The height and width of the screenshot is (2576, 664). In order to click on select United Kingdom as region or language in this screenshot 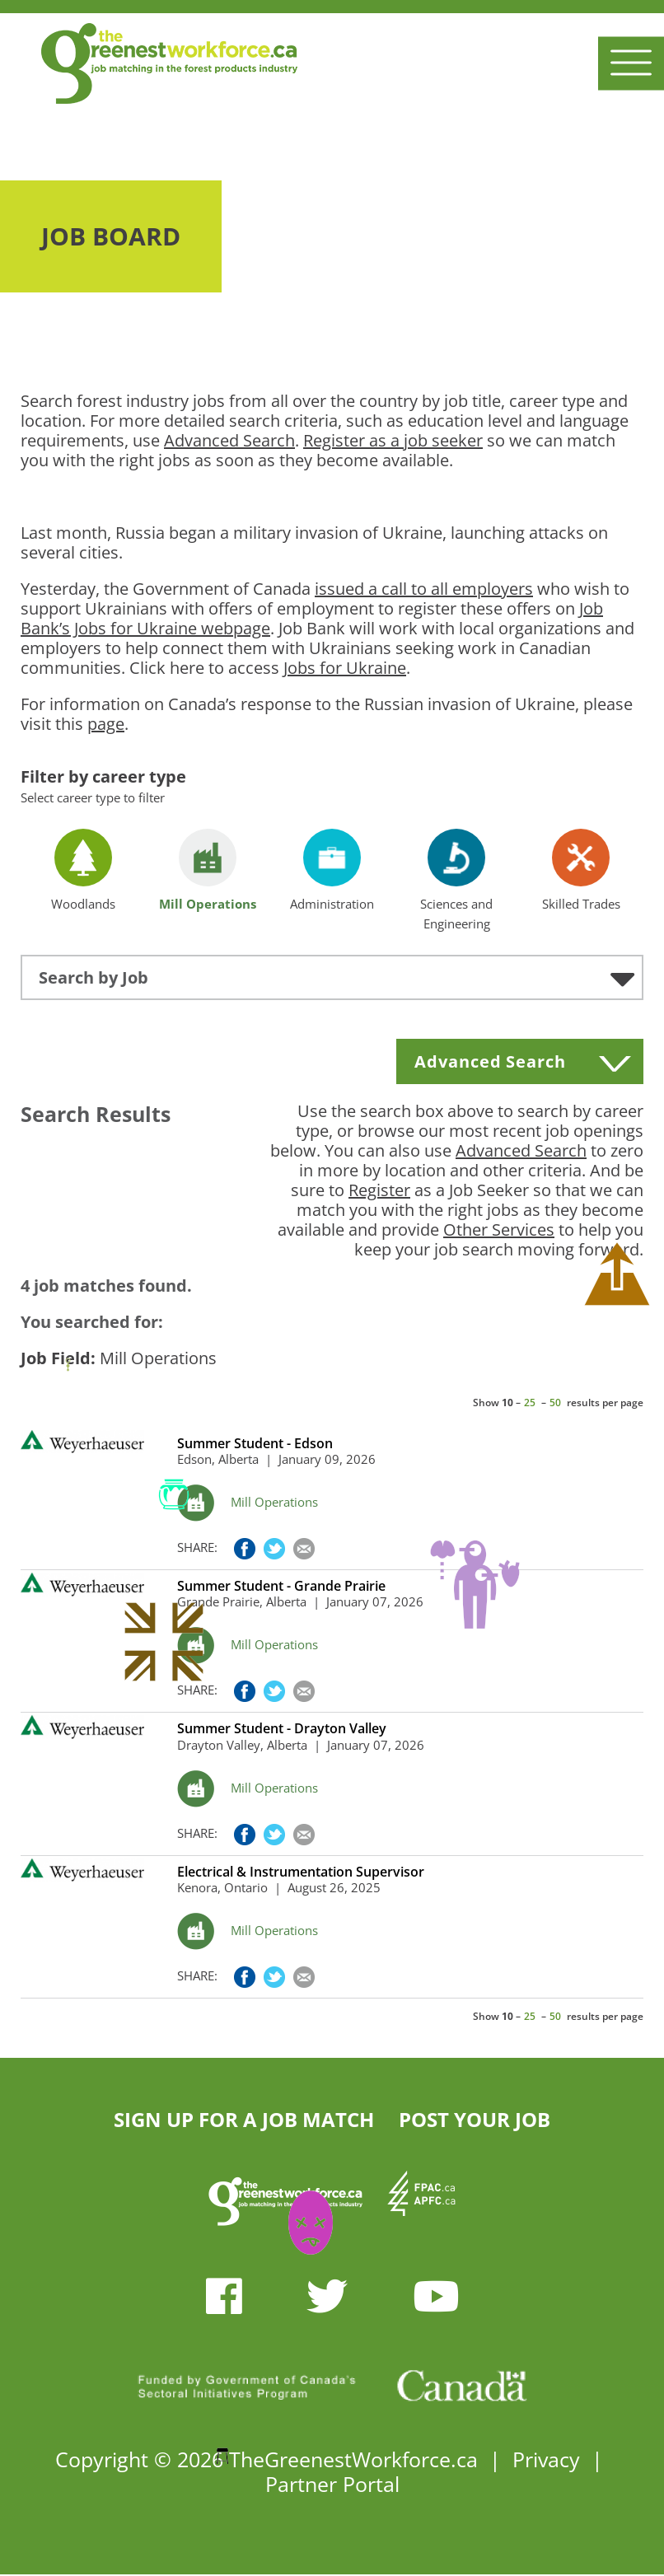, I will do `click(164, 1642)`.